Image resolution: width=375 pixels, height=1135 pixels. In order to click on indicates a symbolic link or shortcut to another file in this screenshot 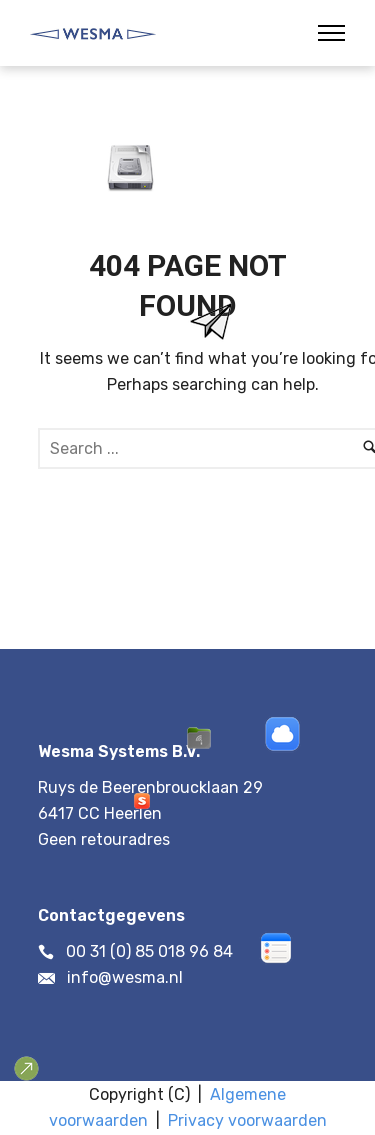, I will do `click(26, 1068)`.